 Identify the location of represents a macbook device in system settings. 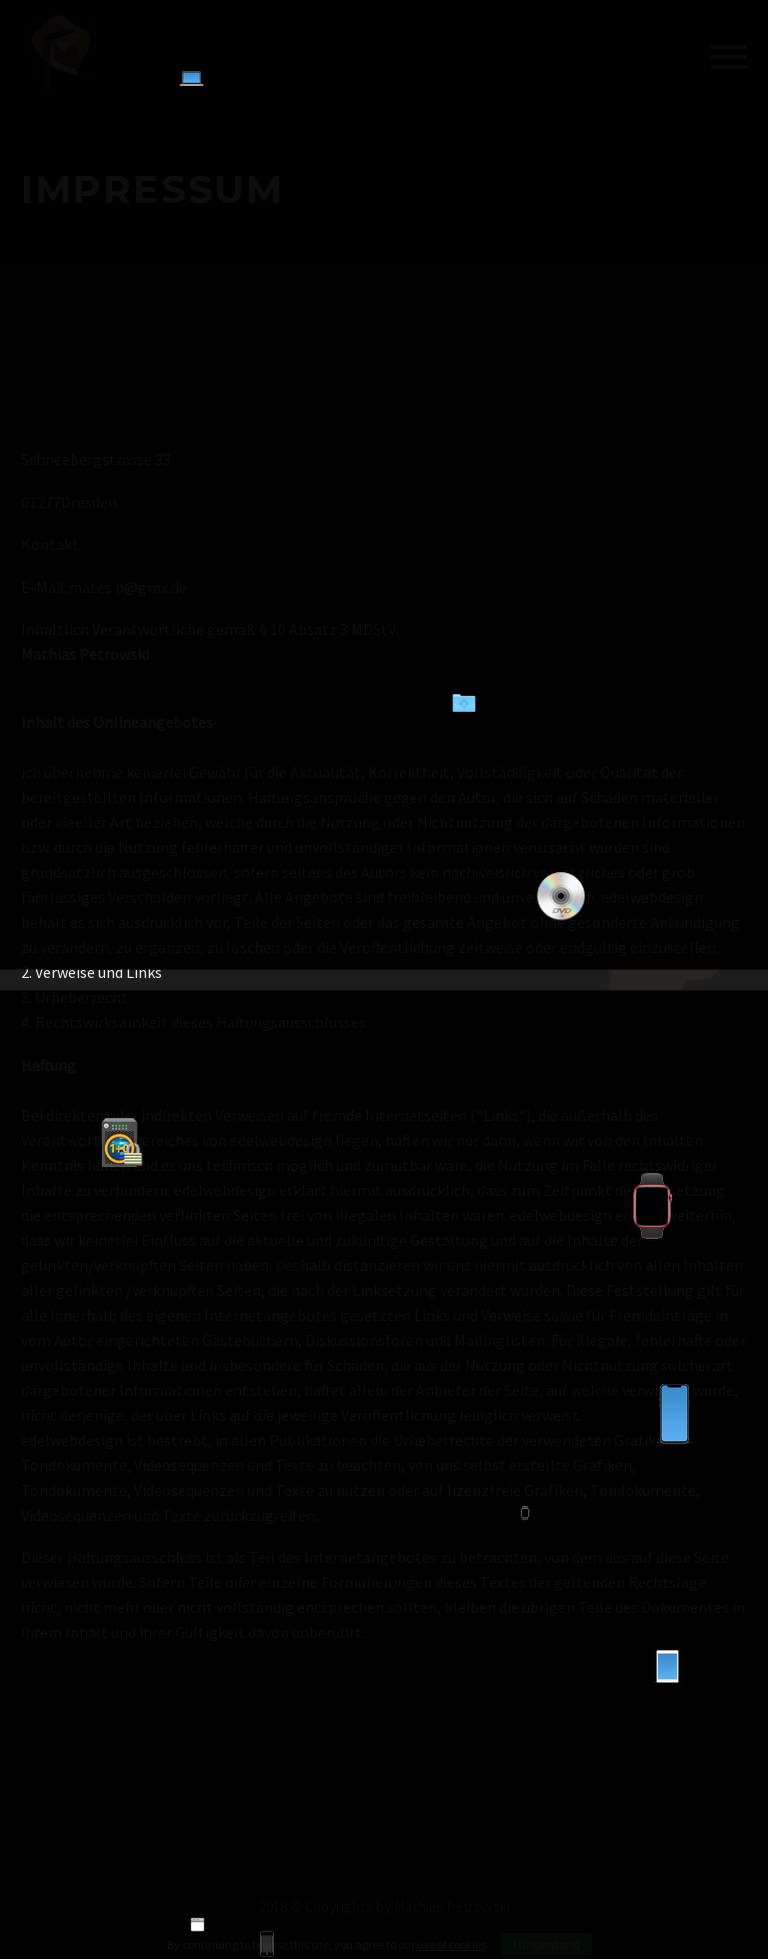
(191, 76).